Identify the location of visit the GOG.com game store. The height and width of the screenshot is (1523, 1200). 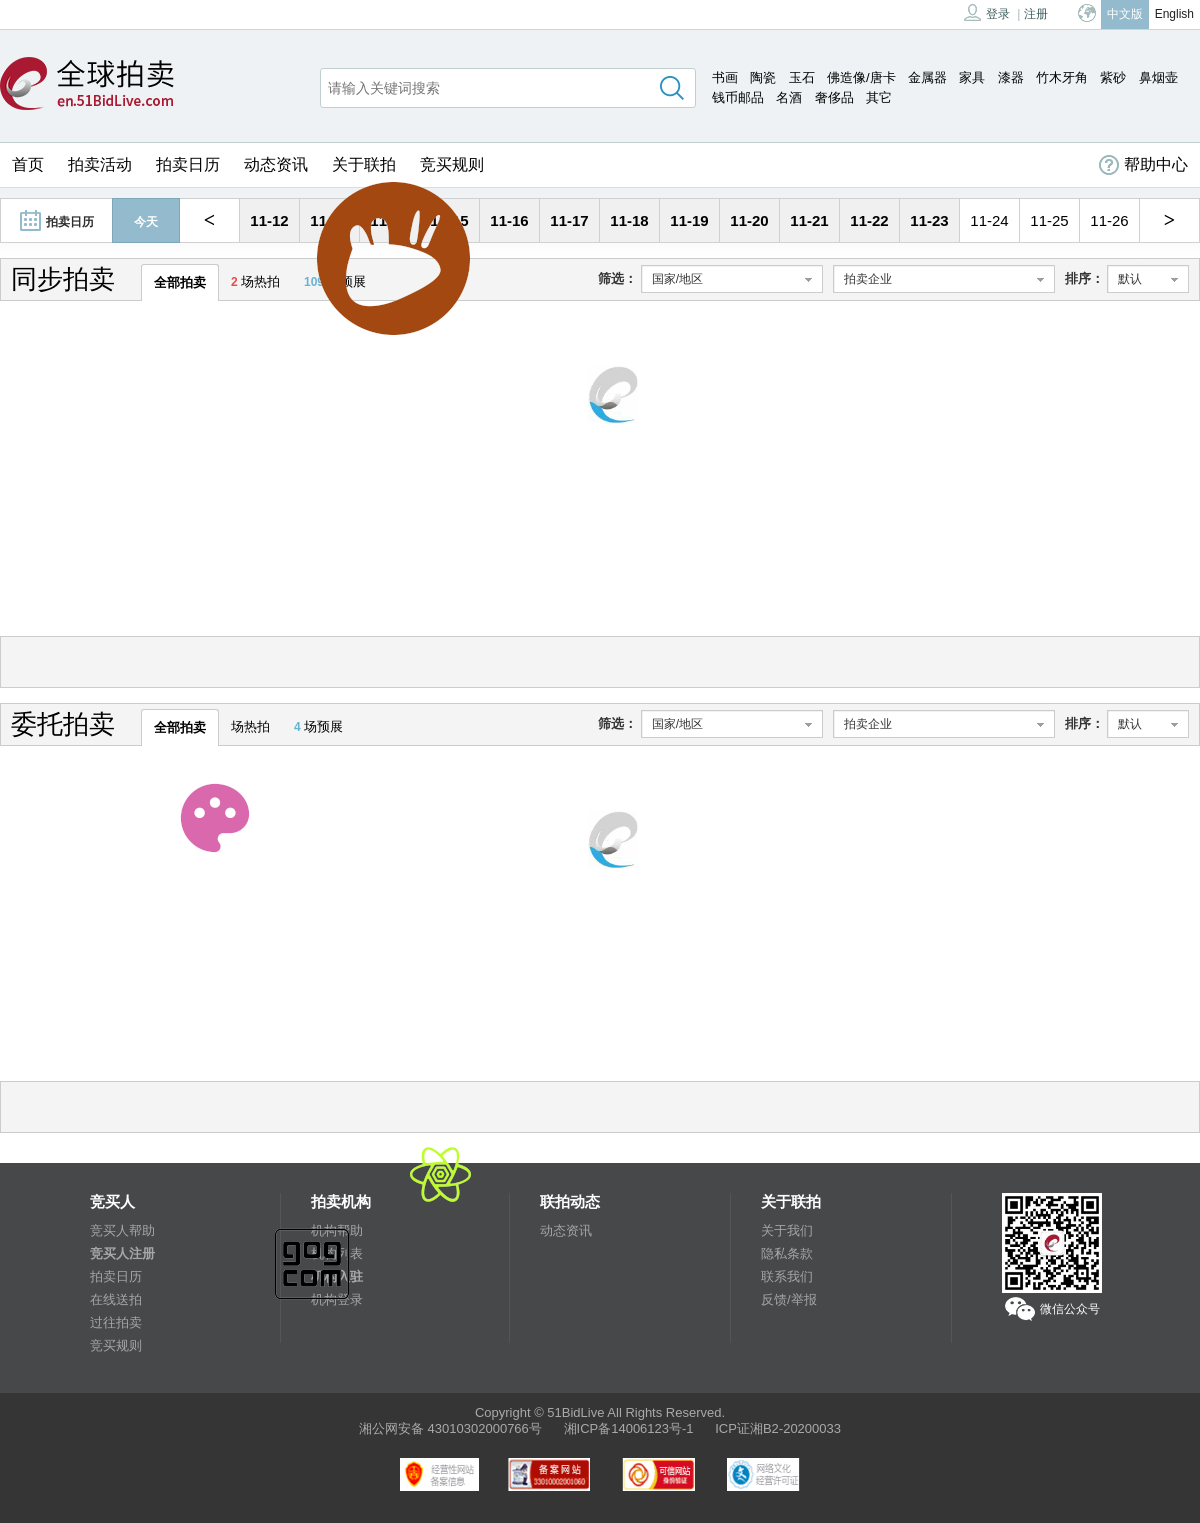
(312, 1264).